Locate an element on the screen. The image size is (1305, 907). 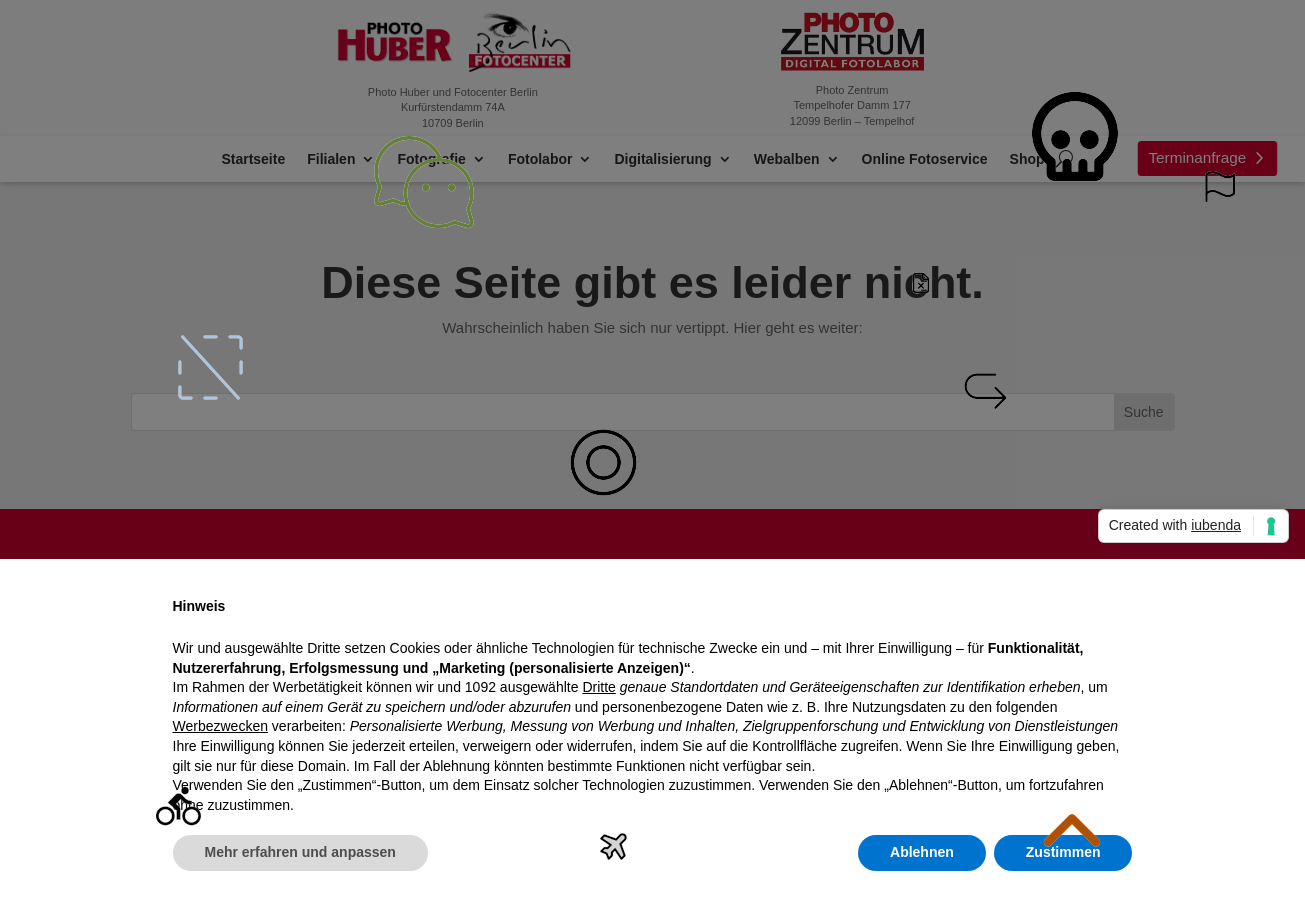
select a single option from a list is located at coordinates (603, 462).